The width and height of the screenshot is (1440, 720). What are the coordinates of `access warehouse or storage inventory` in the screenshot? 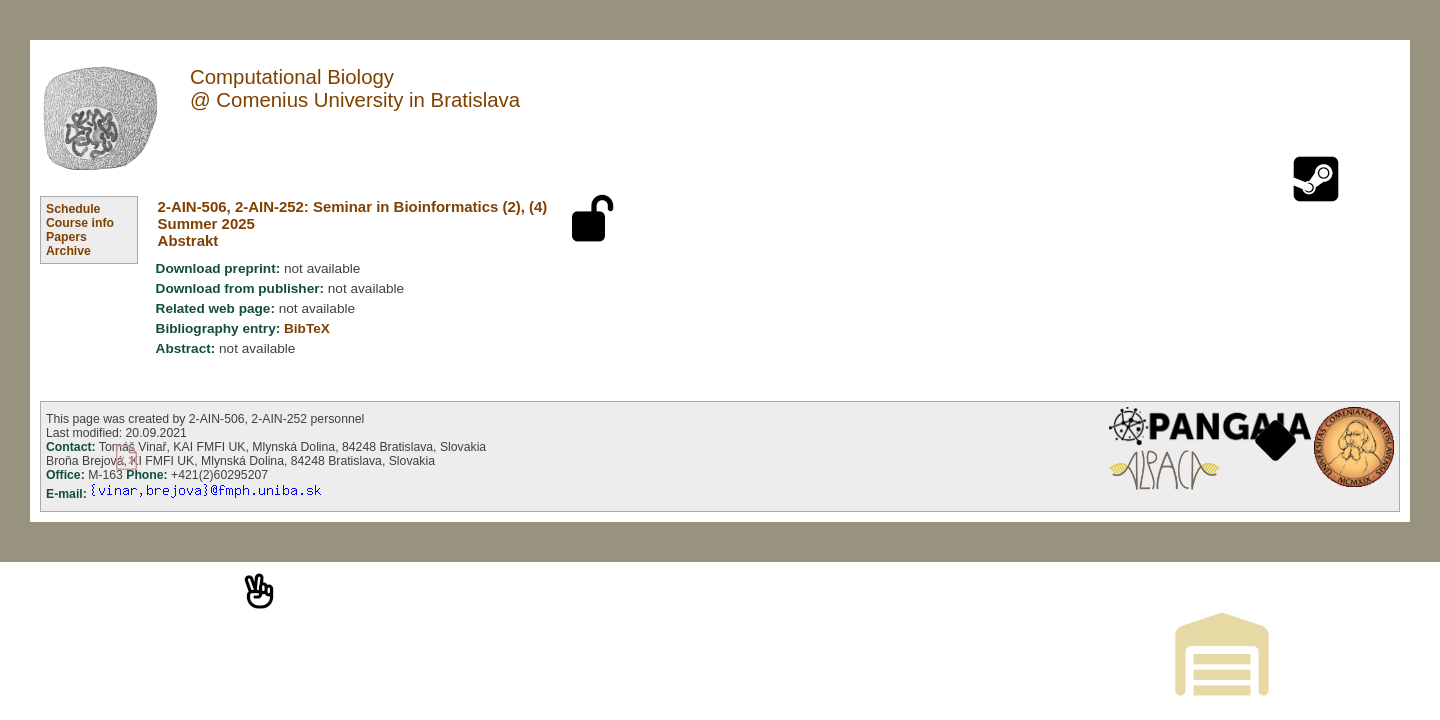 It's located at (1222, 654).